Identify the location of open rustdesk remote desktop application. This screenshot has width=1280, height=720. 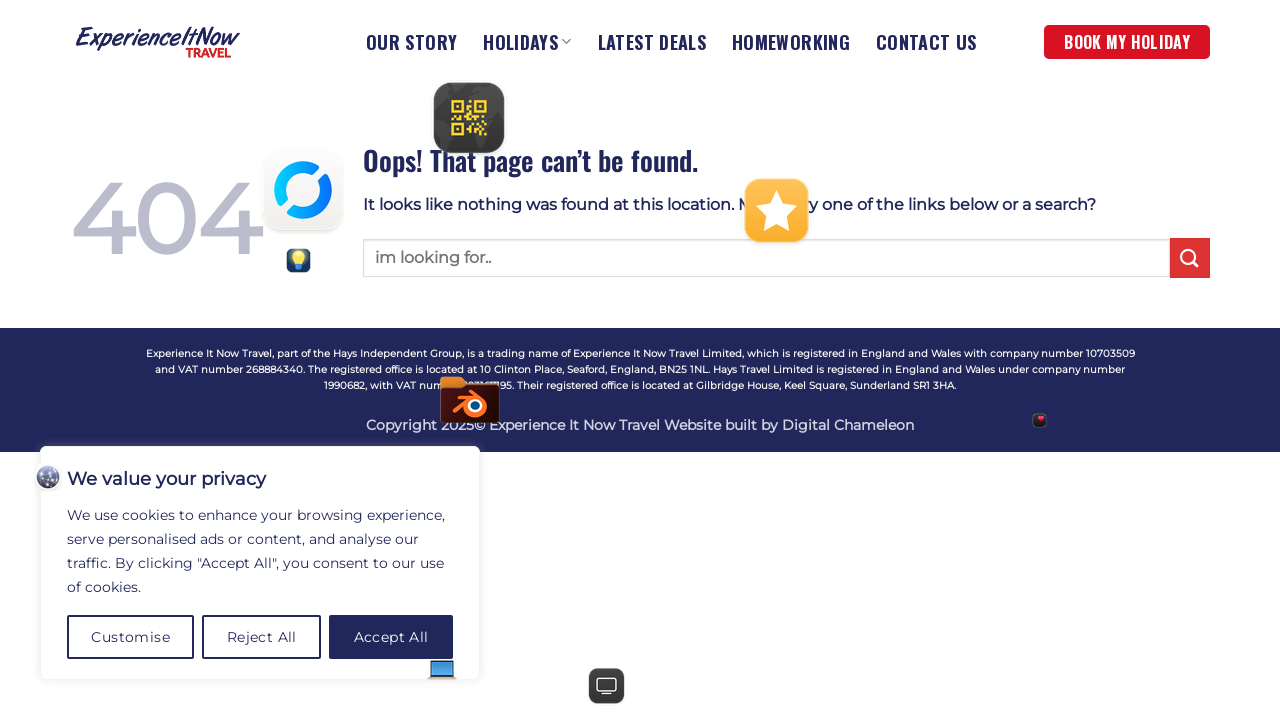
(303, 190).